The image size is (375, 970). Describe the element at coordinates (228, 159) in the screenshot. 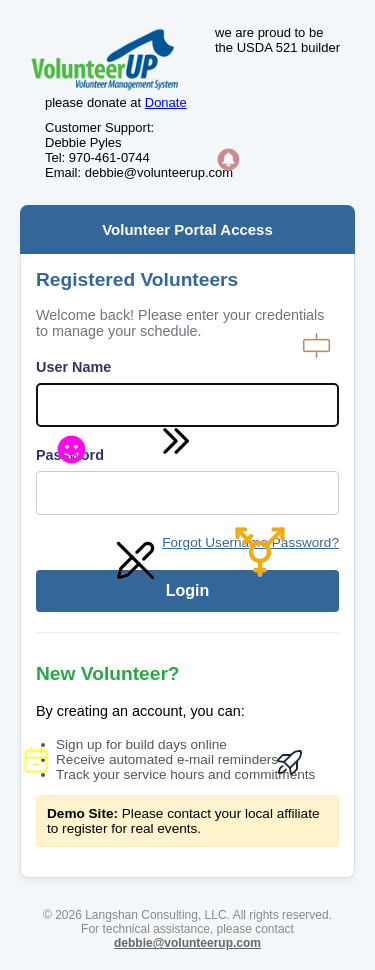

I see `view notifications` at that location.